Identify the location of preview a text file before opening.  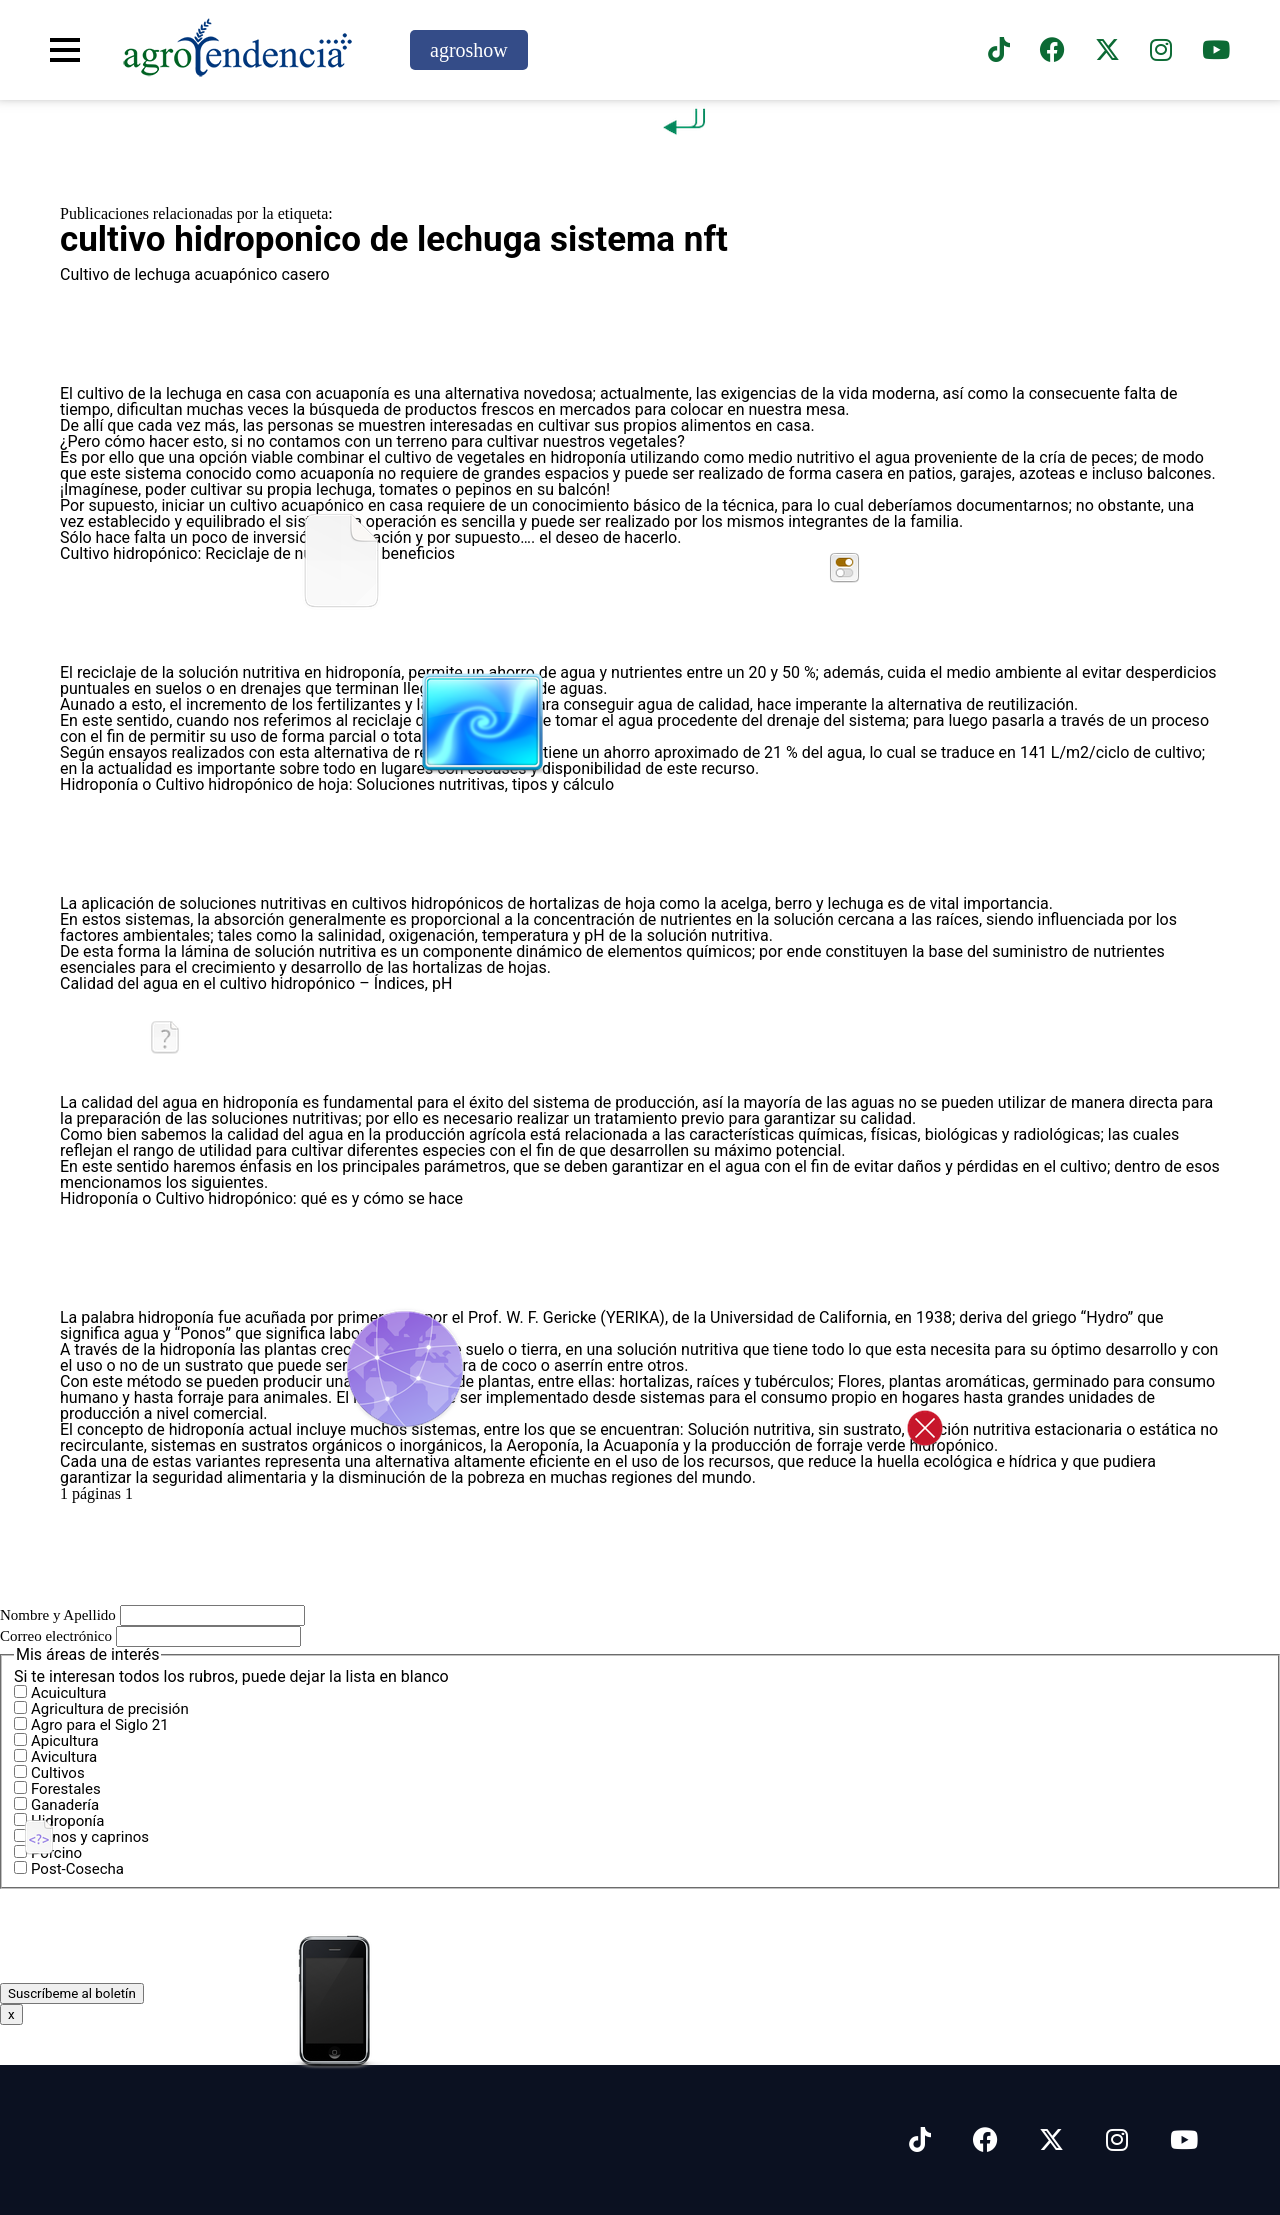
(341, 560).